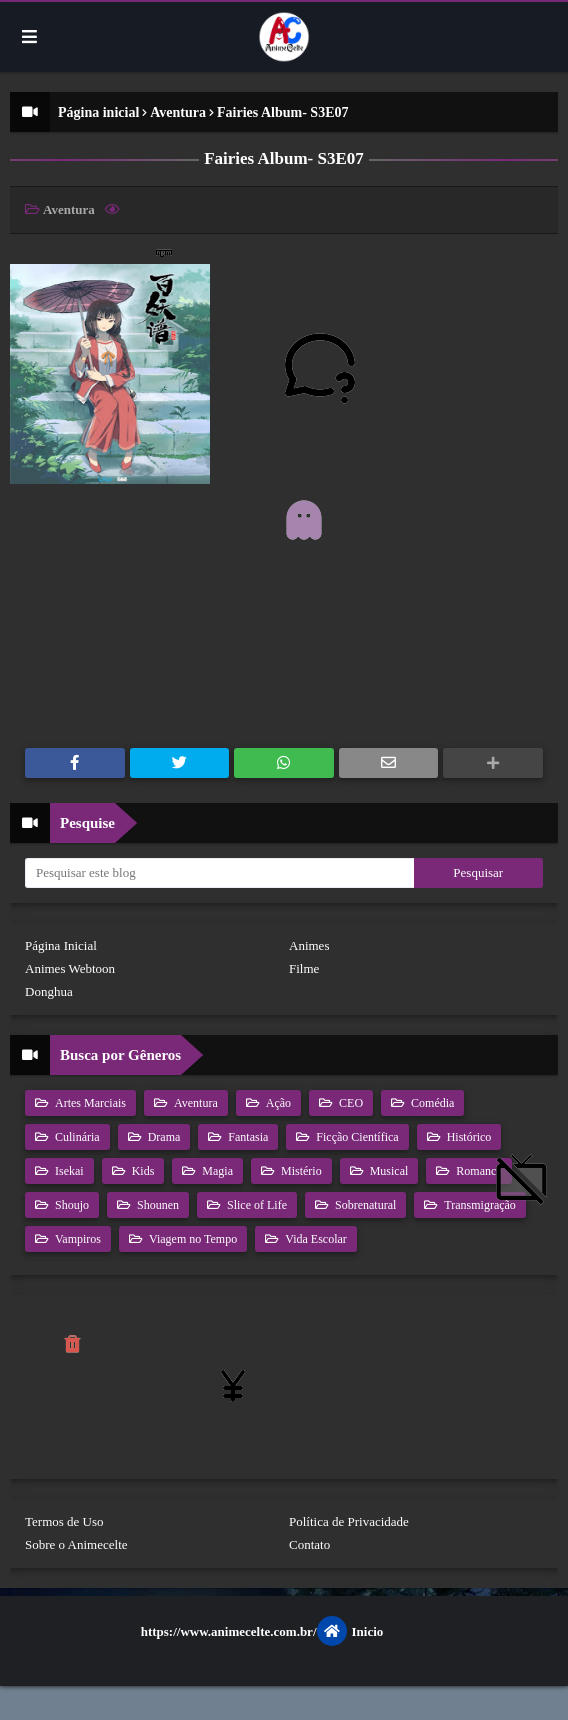  I want to click on indicates ghost mode or invisible status, so click(304, 520).